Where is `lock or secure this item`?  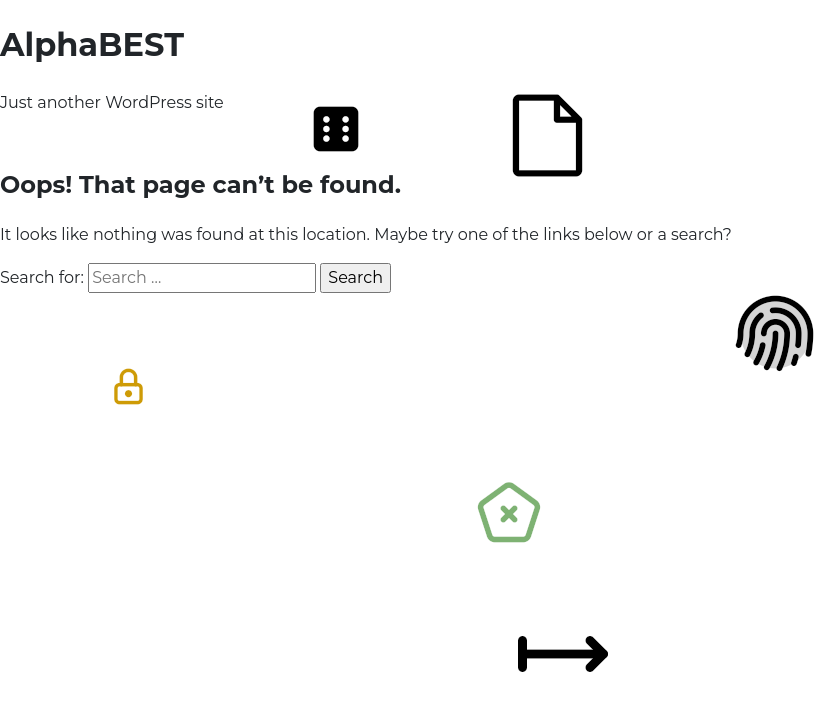
lock or secure this item is located at coordinates (128, 386).